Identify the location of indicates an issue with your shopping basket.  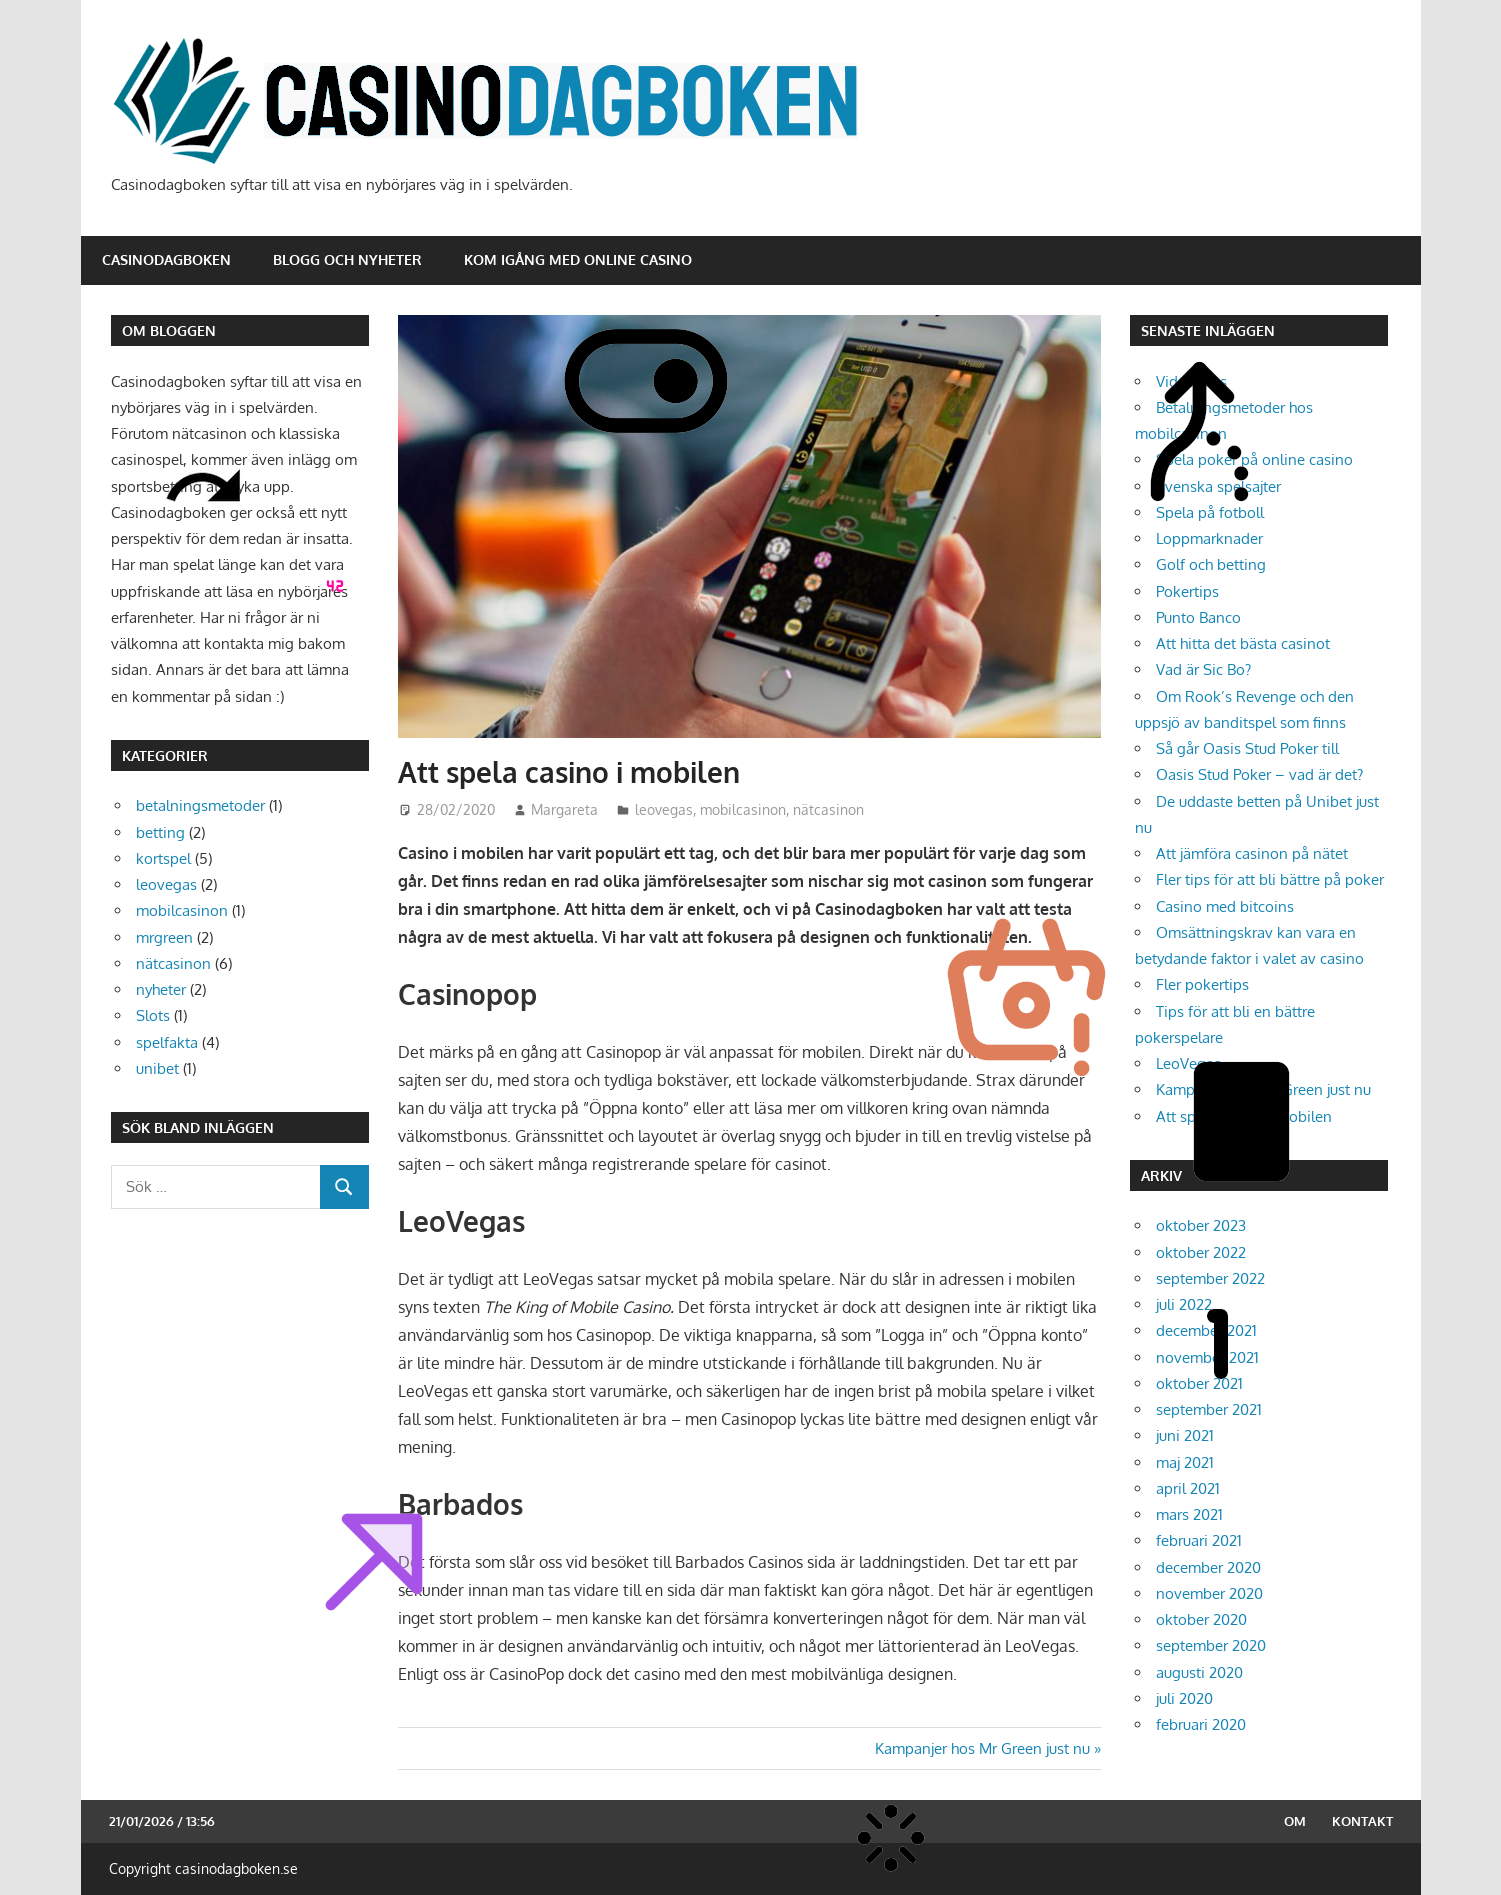
(1026, 989).